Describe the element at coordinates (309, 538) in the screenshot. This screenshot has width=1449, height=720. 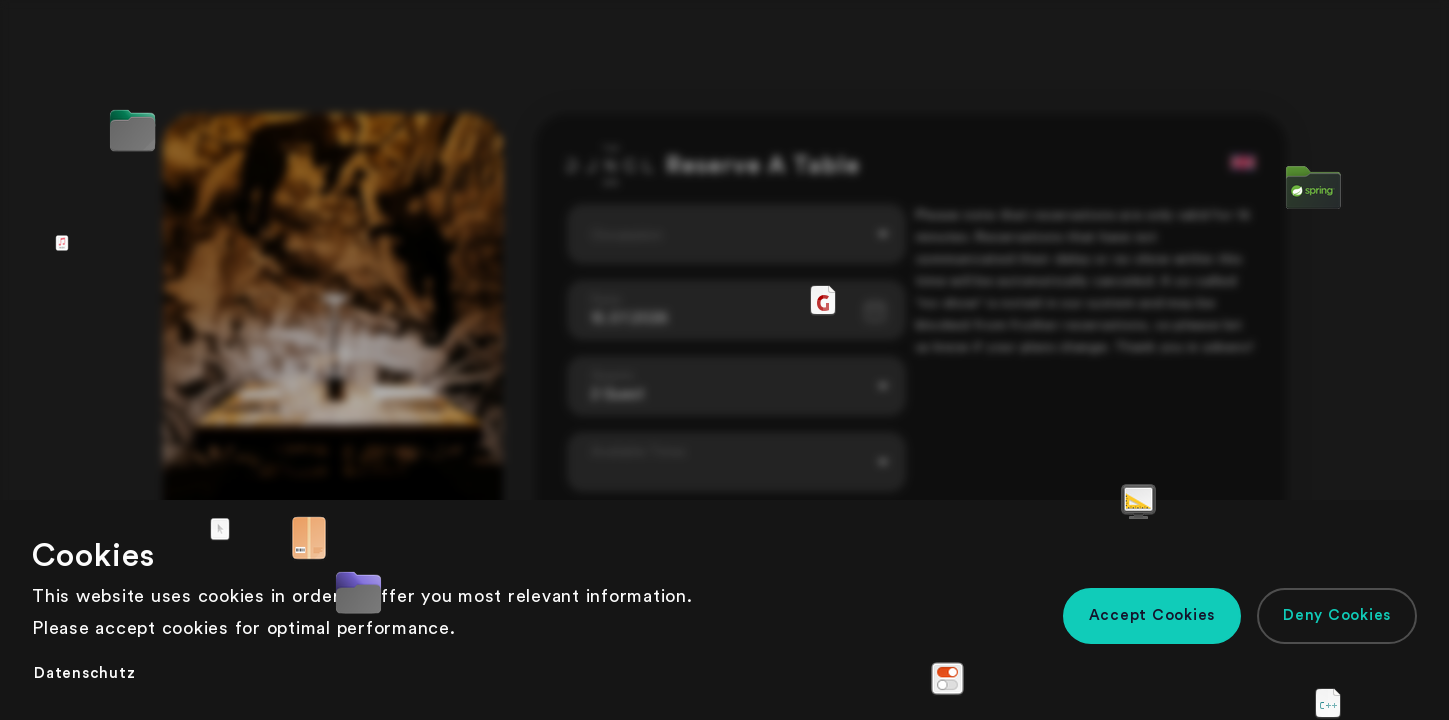
I see `a compressed archive or package file` at that location.